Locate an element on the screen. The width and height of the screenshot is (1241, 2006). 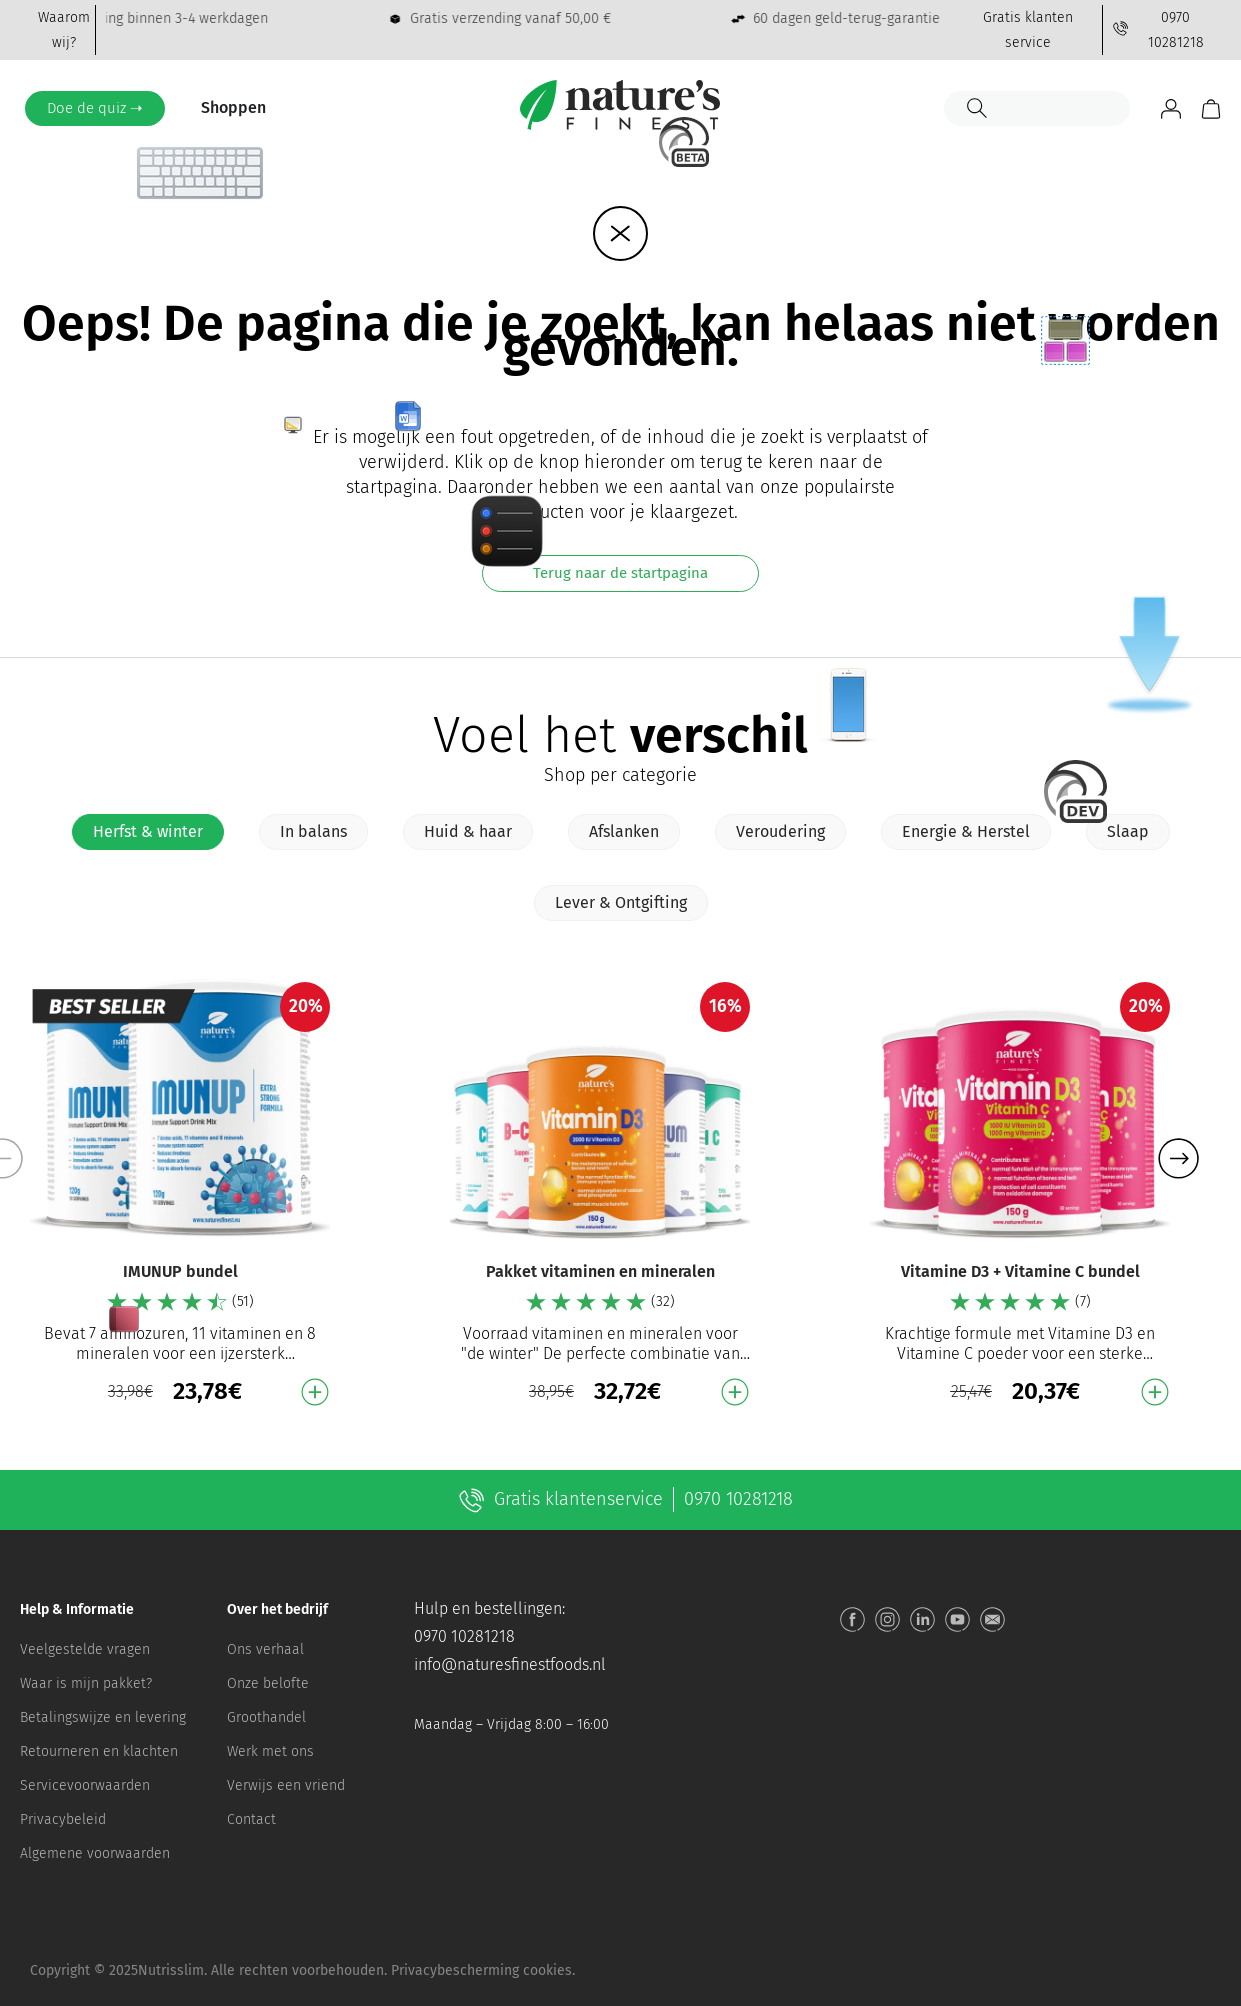
access the desktop folder is located at coordinates (124, 1318).